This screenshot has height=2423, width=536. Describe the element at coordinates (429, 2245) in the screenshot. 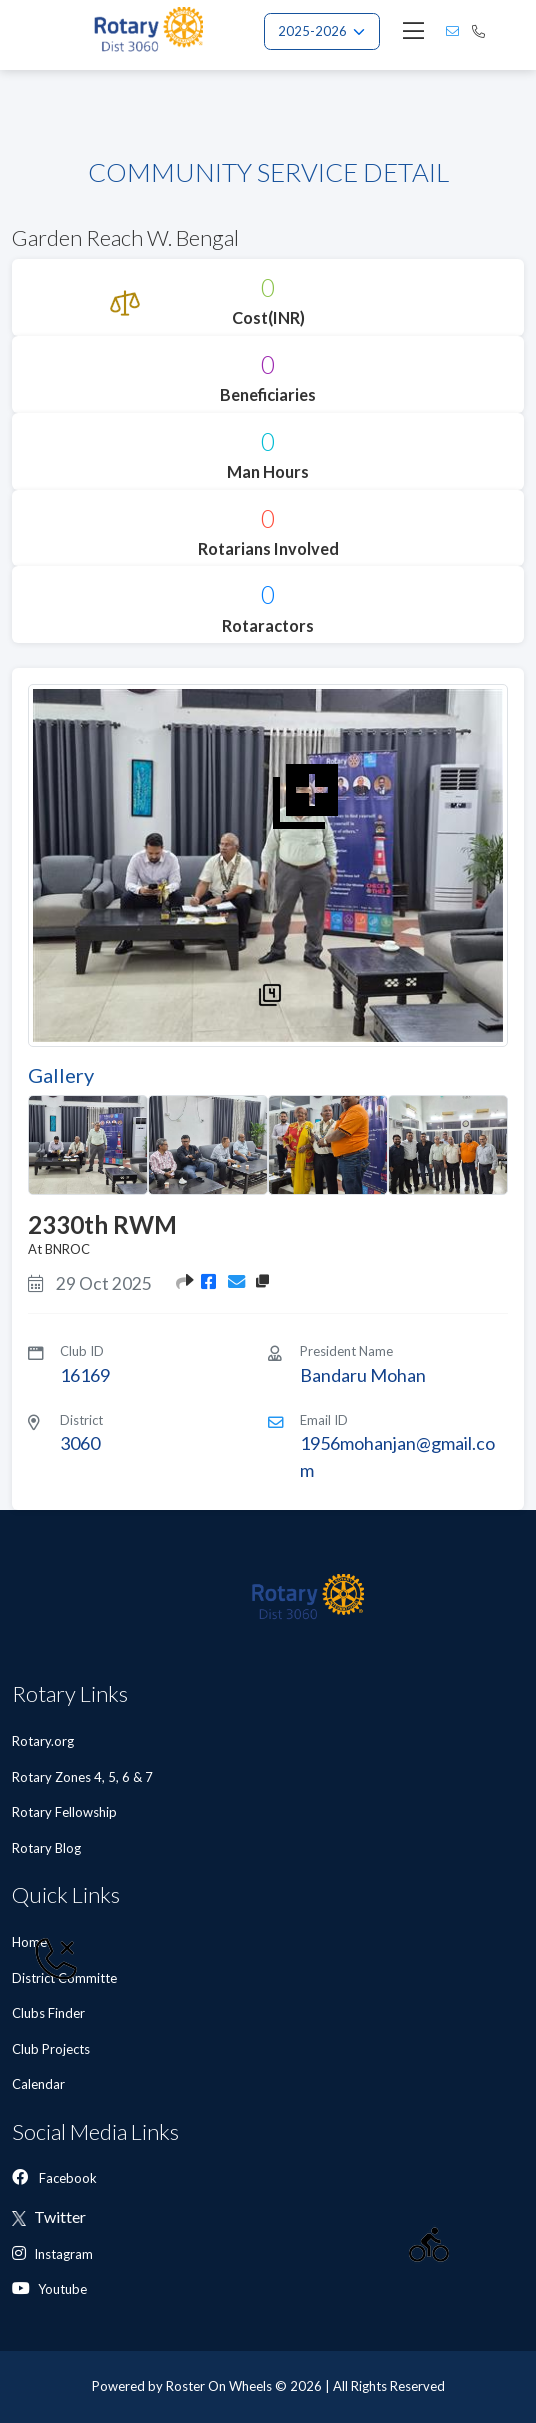

I see `get cycling directions` at that location.